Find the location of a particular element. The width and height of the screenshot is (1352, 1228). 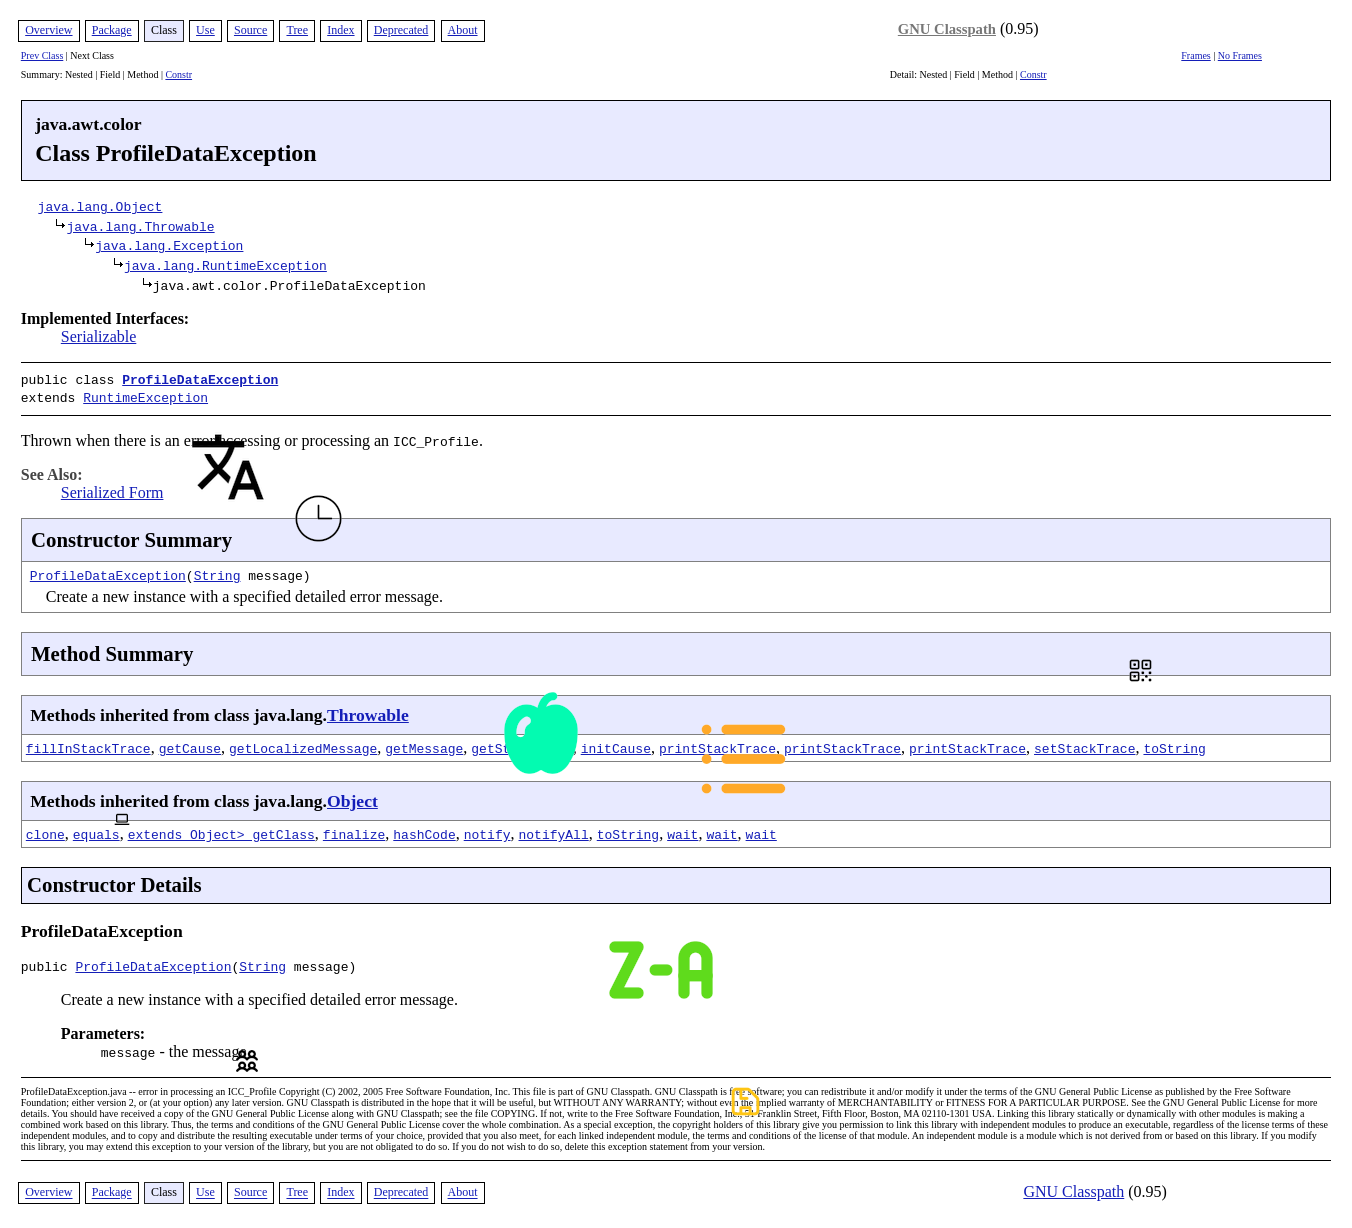

view current time is located at coordinates (318, 518).